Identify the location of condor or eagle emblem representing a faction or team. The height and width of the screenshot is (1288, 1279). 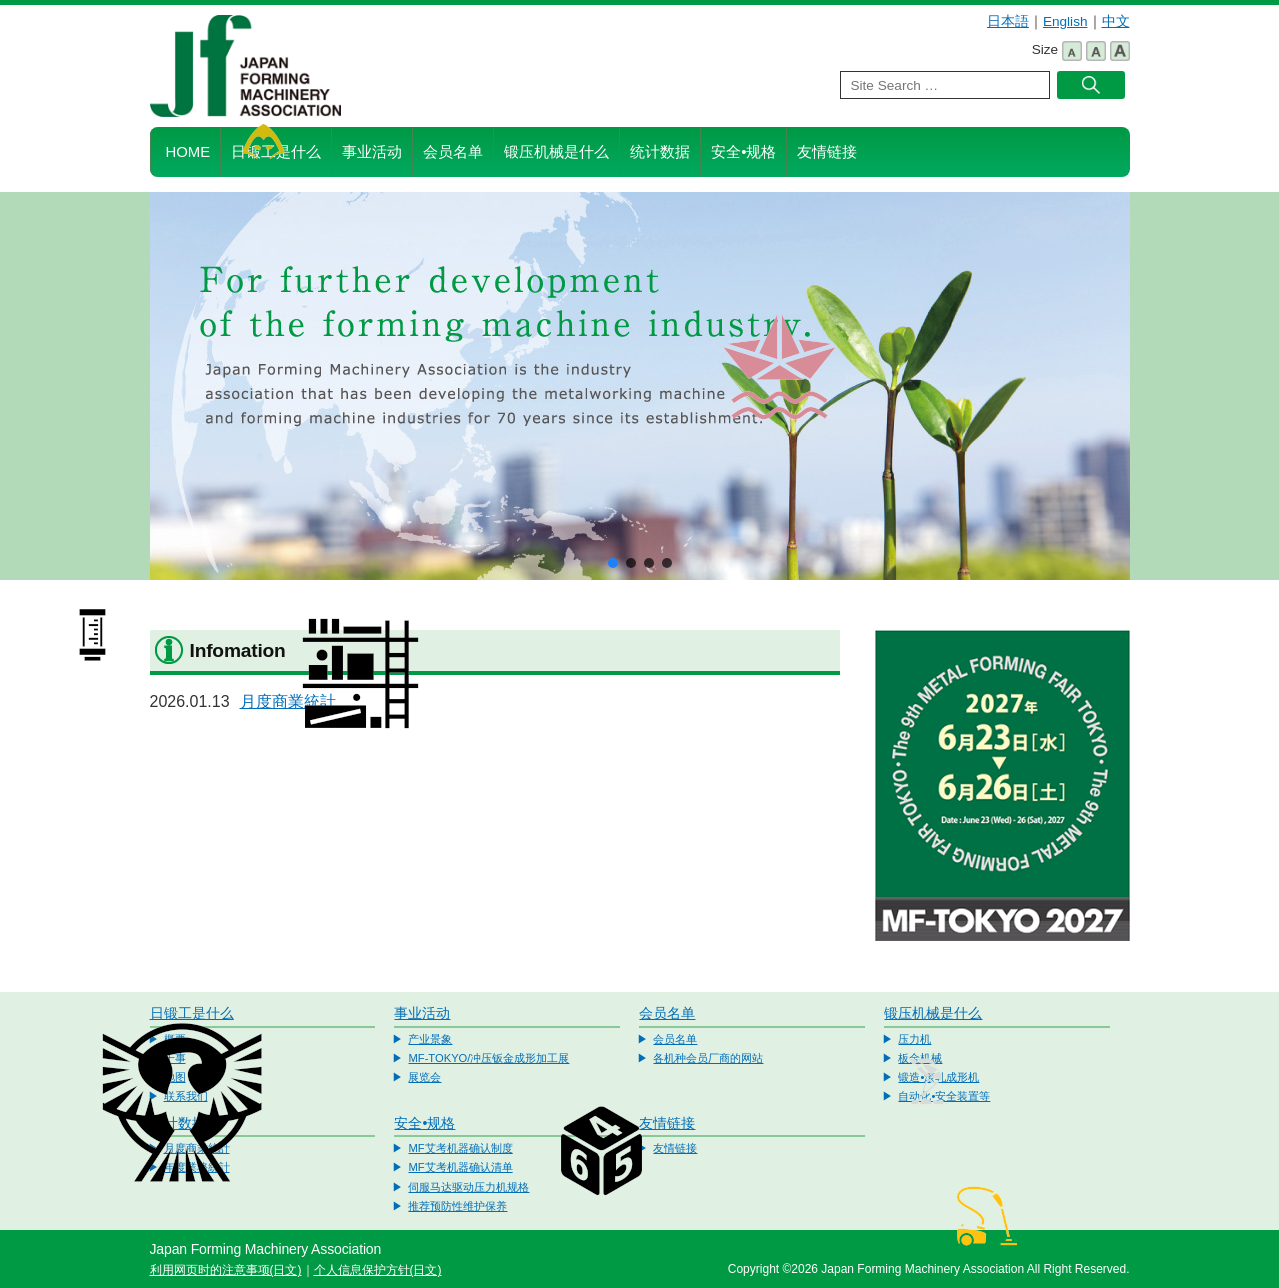
(182, 1102).